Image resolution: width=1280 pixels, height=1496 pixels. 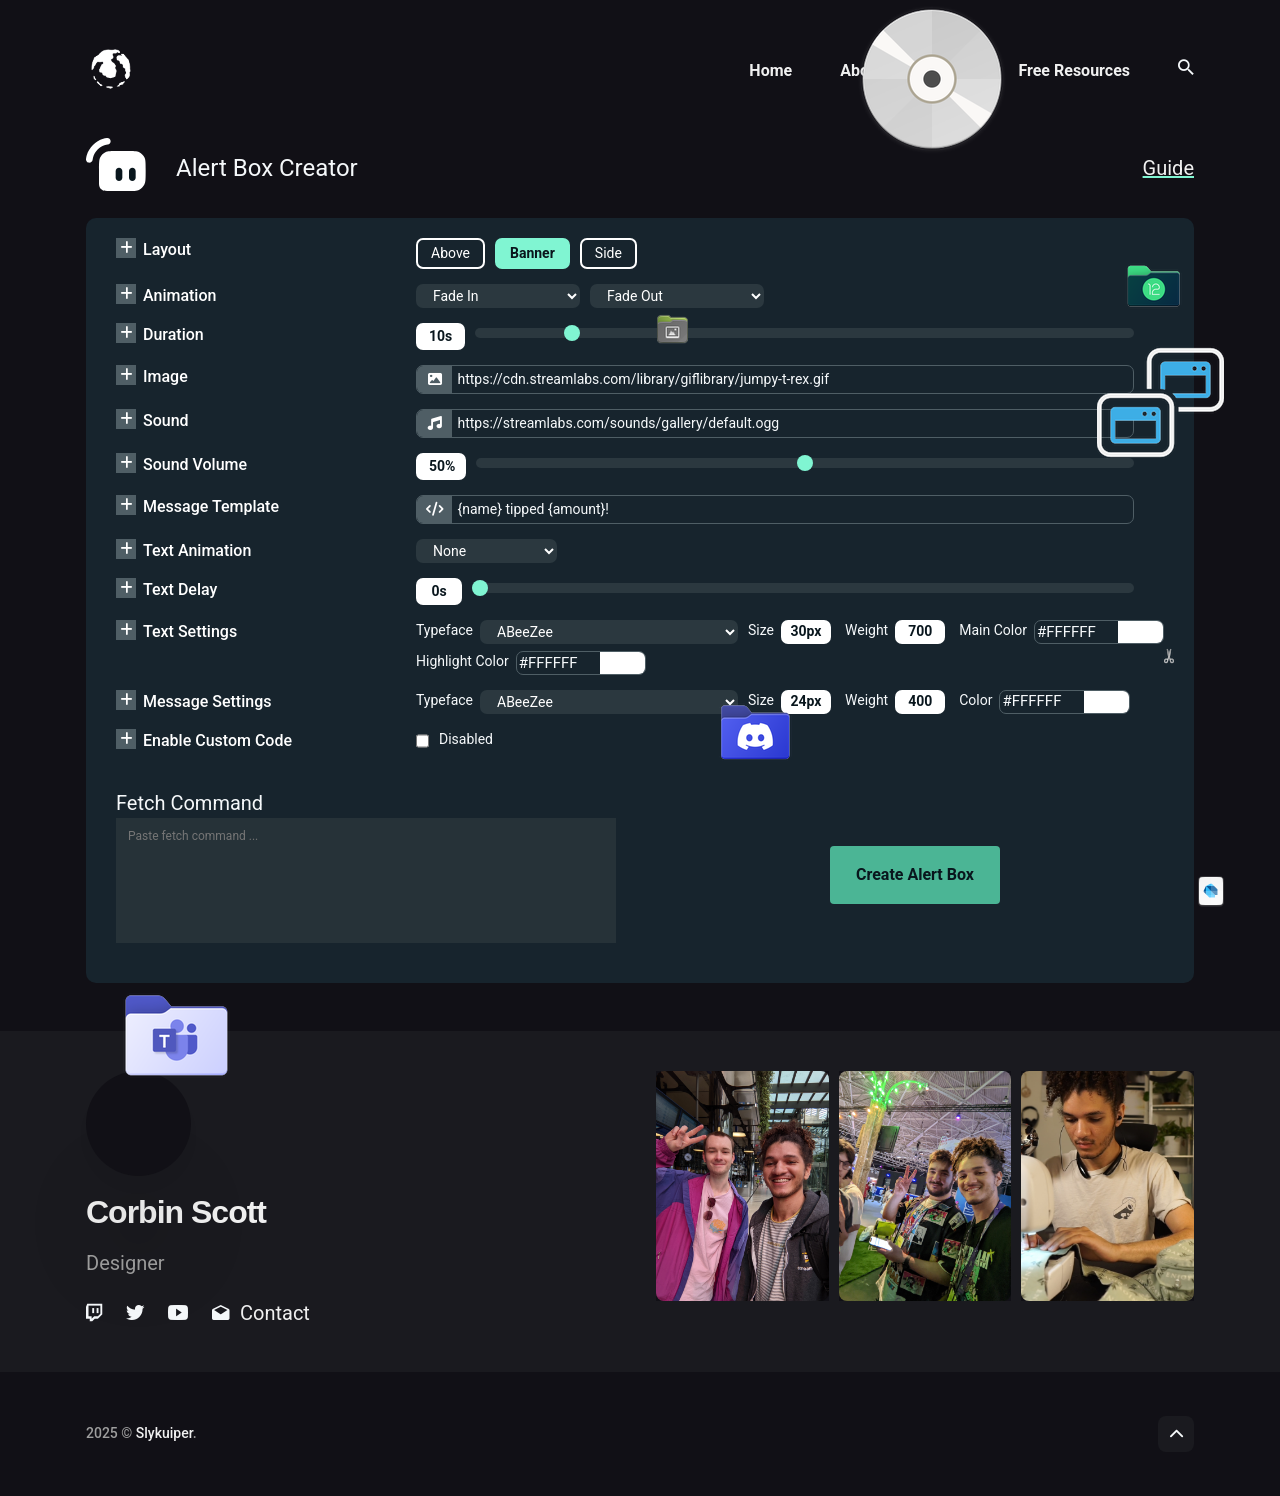 What do you see at coordinates (1211, 891) in the screenshot?
I see `dart programming language source file` at bounding box center [1211, 891].